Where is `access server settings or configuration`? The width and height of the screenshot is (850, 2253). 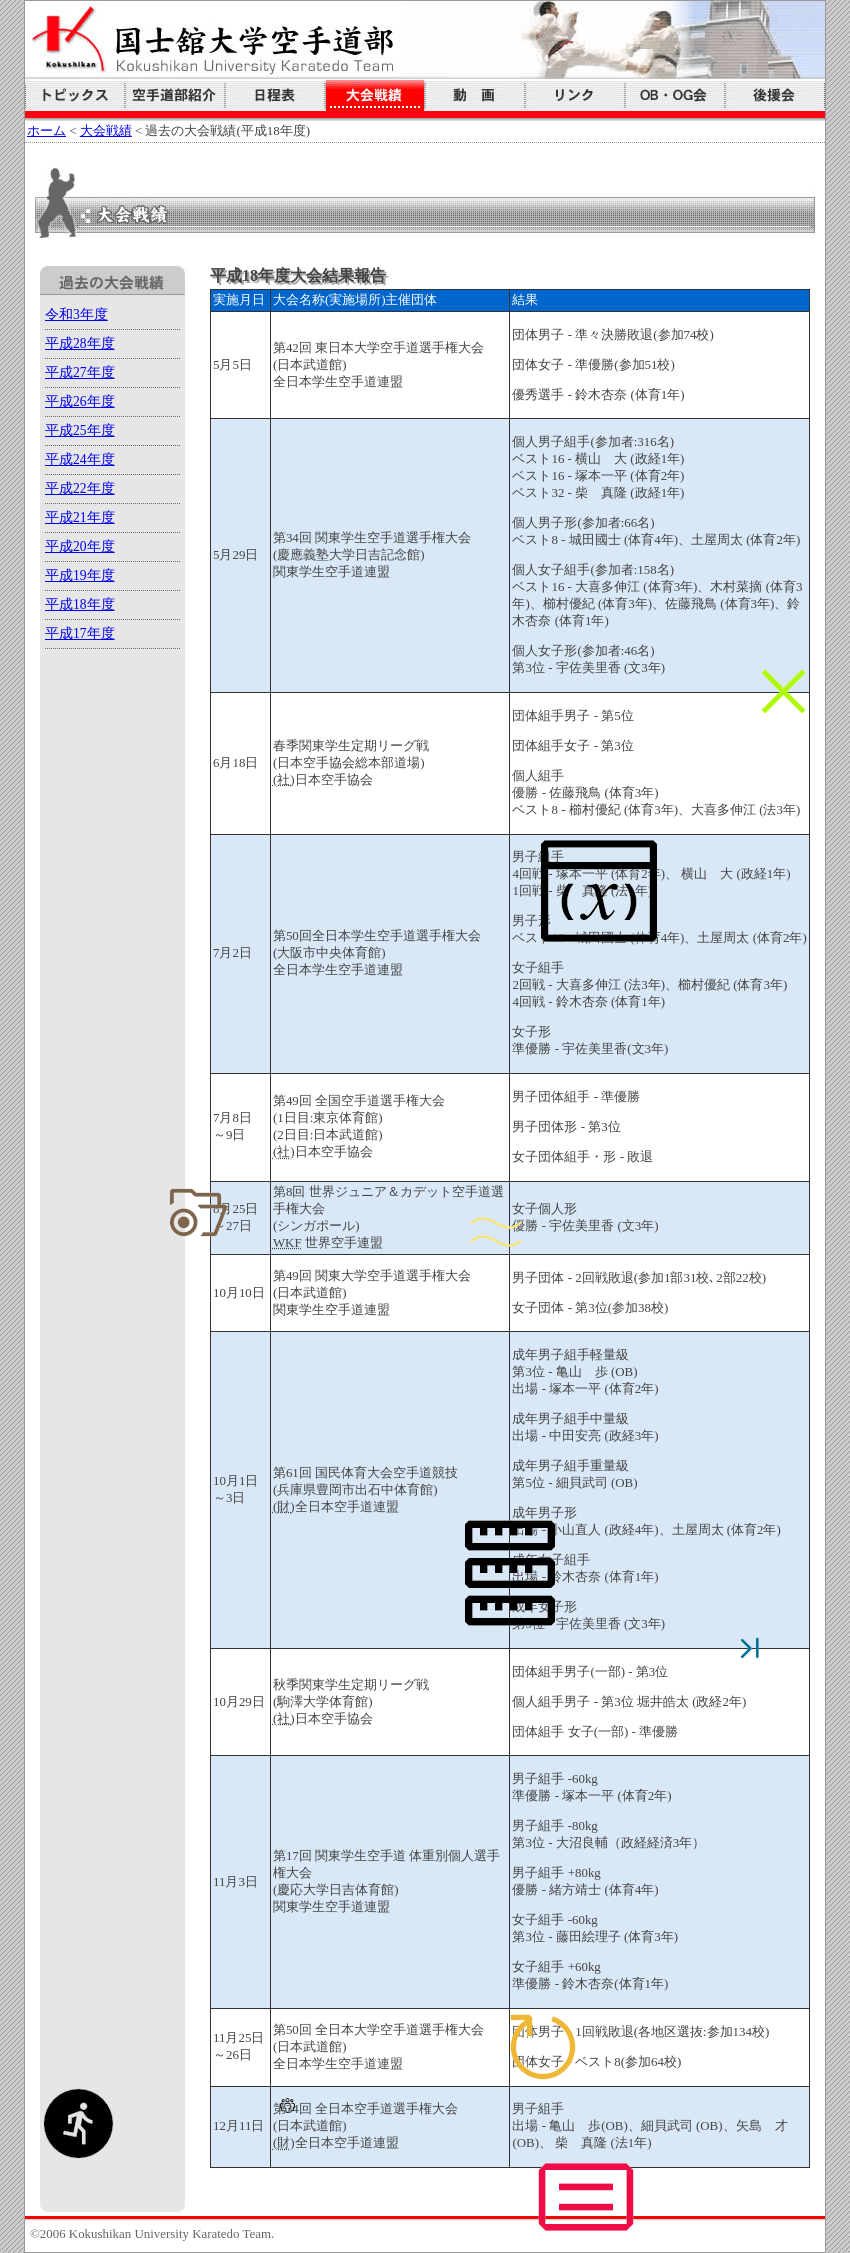 access server settings or configuration is located at coordinates (510, 1573).